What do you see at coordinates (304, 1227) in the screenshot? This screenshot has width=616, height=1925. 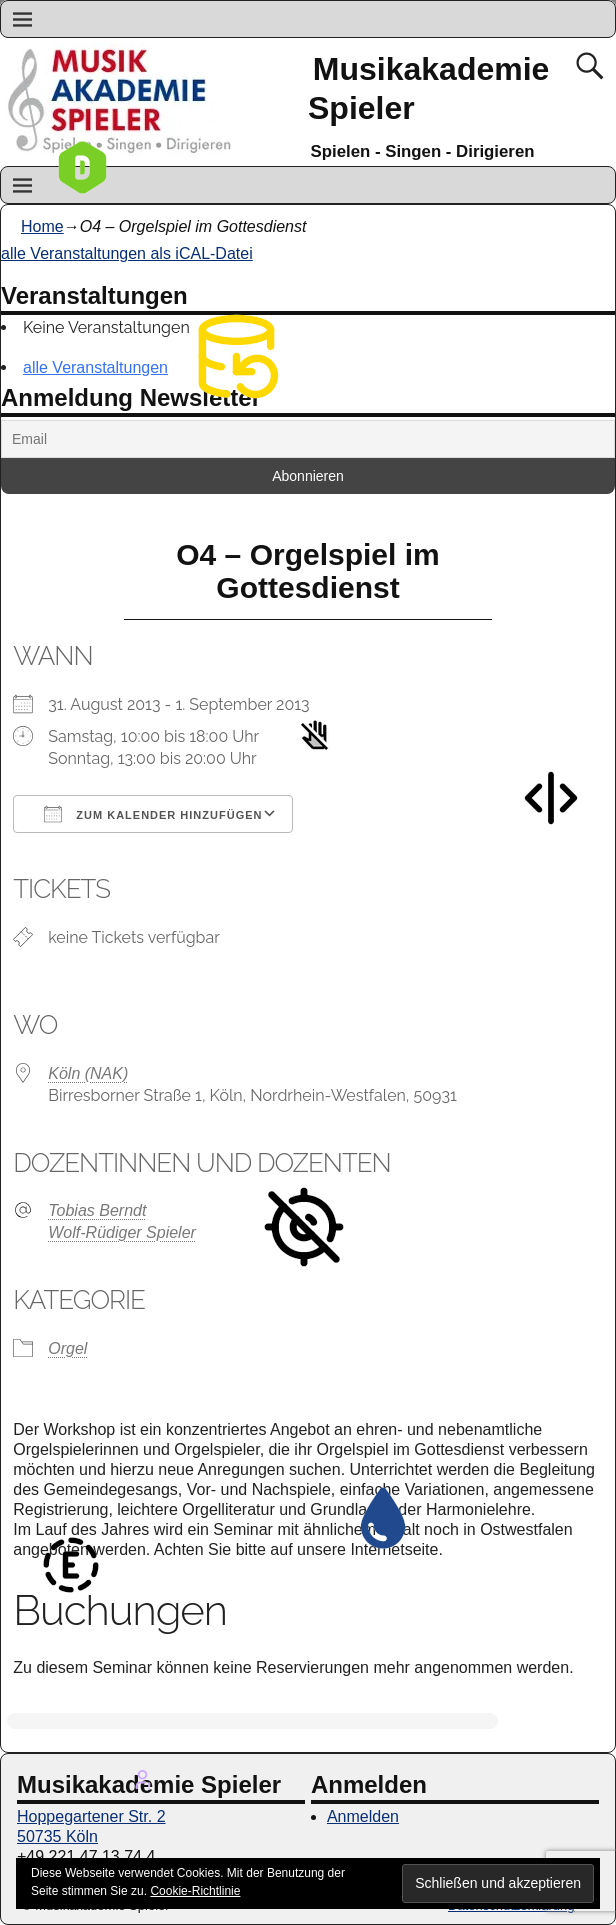 I see `location services disabled` at bounding box center [304, 1227].